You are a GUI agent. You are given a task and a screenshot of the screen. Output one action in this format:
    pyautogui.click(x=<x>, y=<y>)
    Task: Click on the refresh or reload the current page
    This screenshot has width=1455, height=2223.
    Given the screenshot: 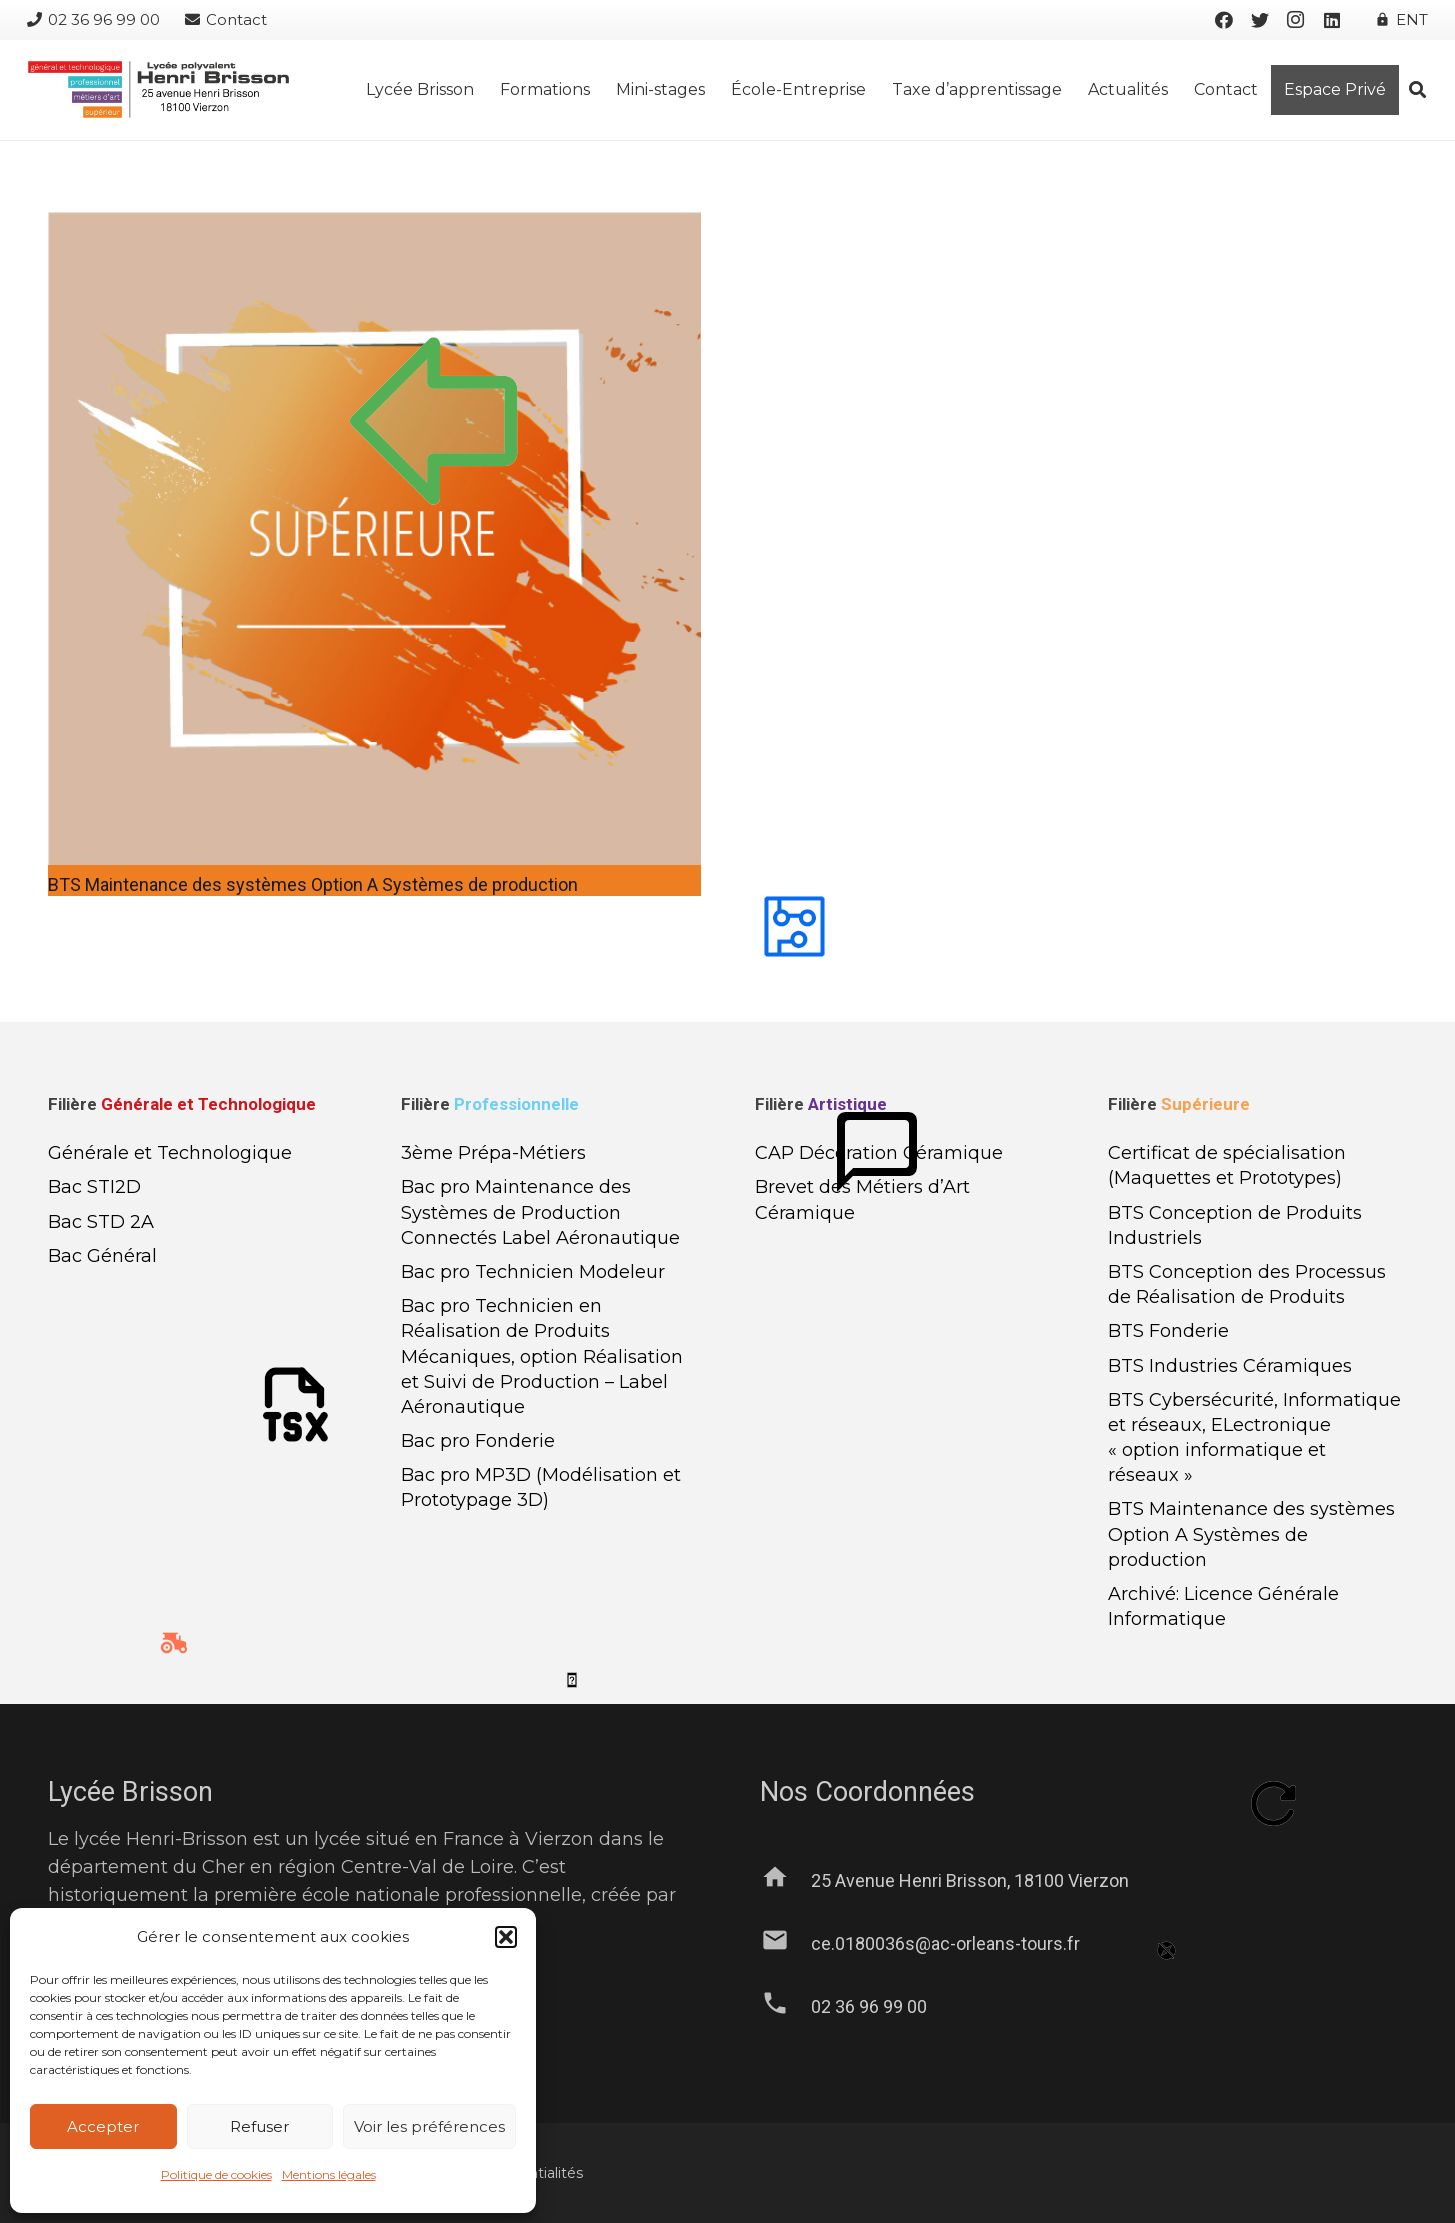 What is the action you would take?
    pyautogui.click(x=1273, y=1803)
    